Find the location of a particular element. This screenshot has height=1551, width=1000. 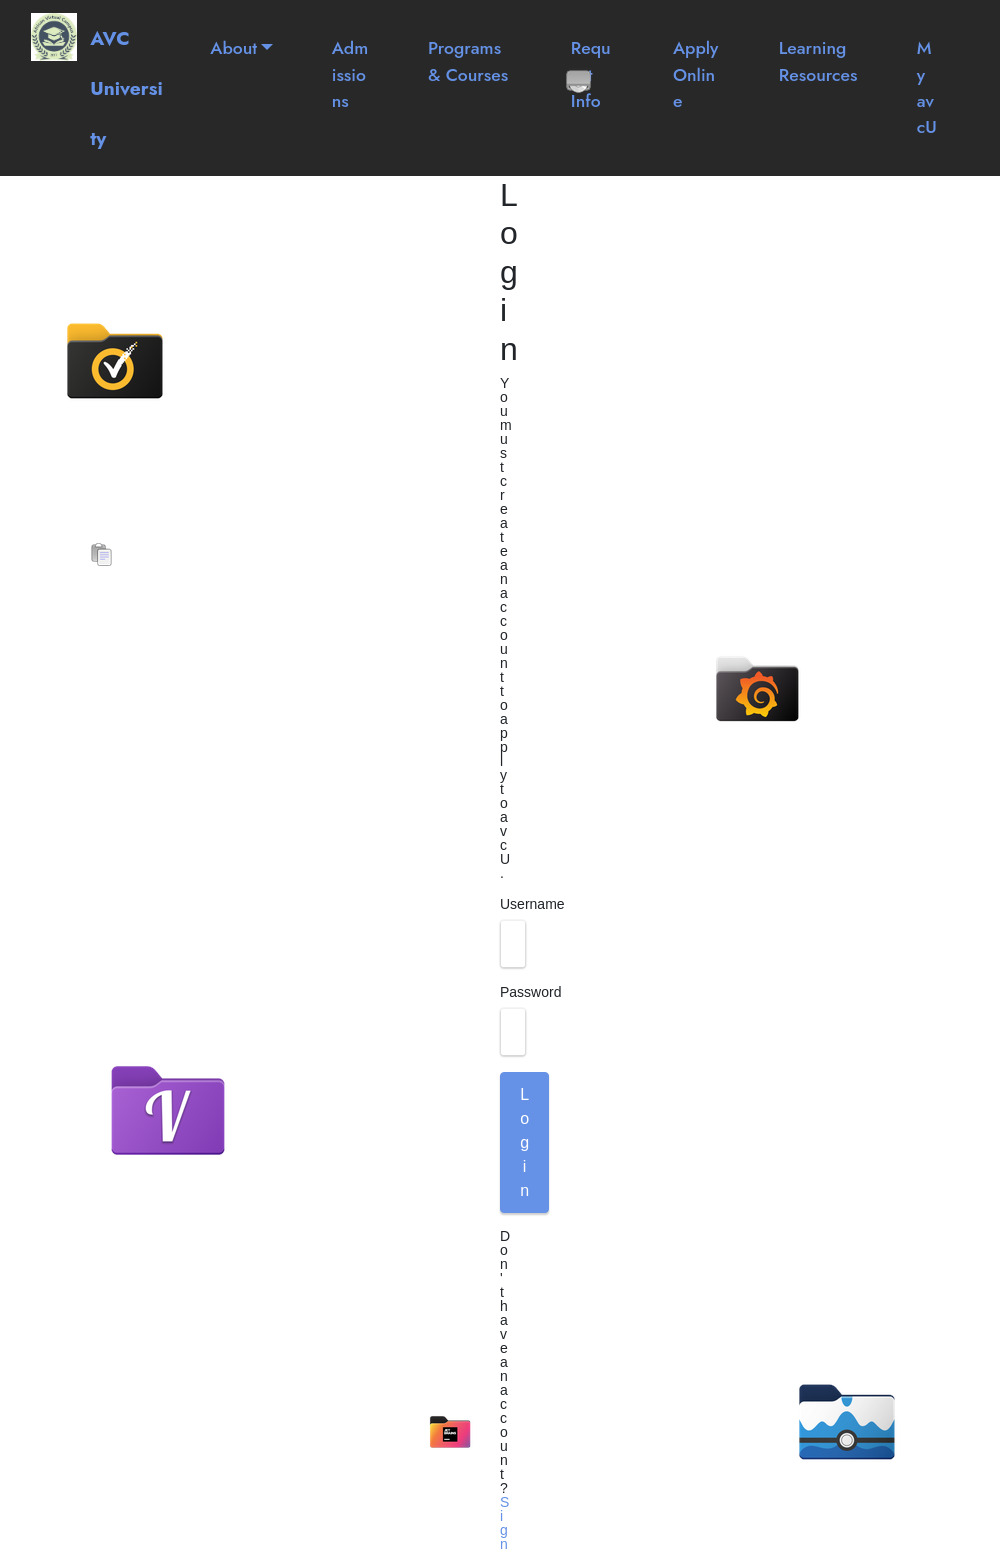

access optical disc drive is located at coordinates (578, 80).